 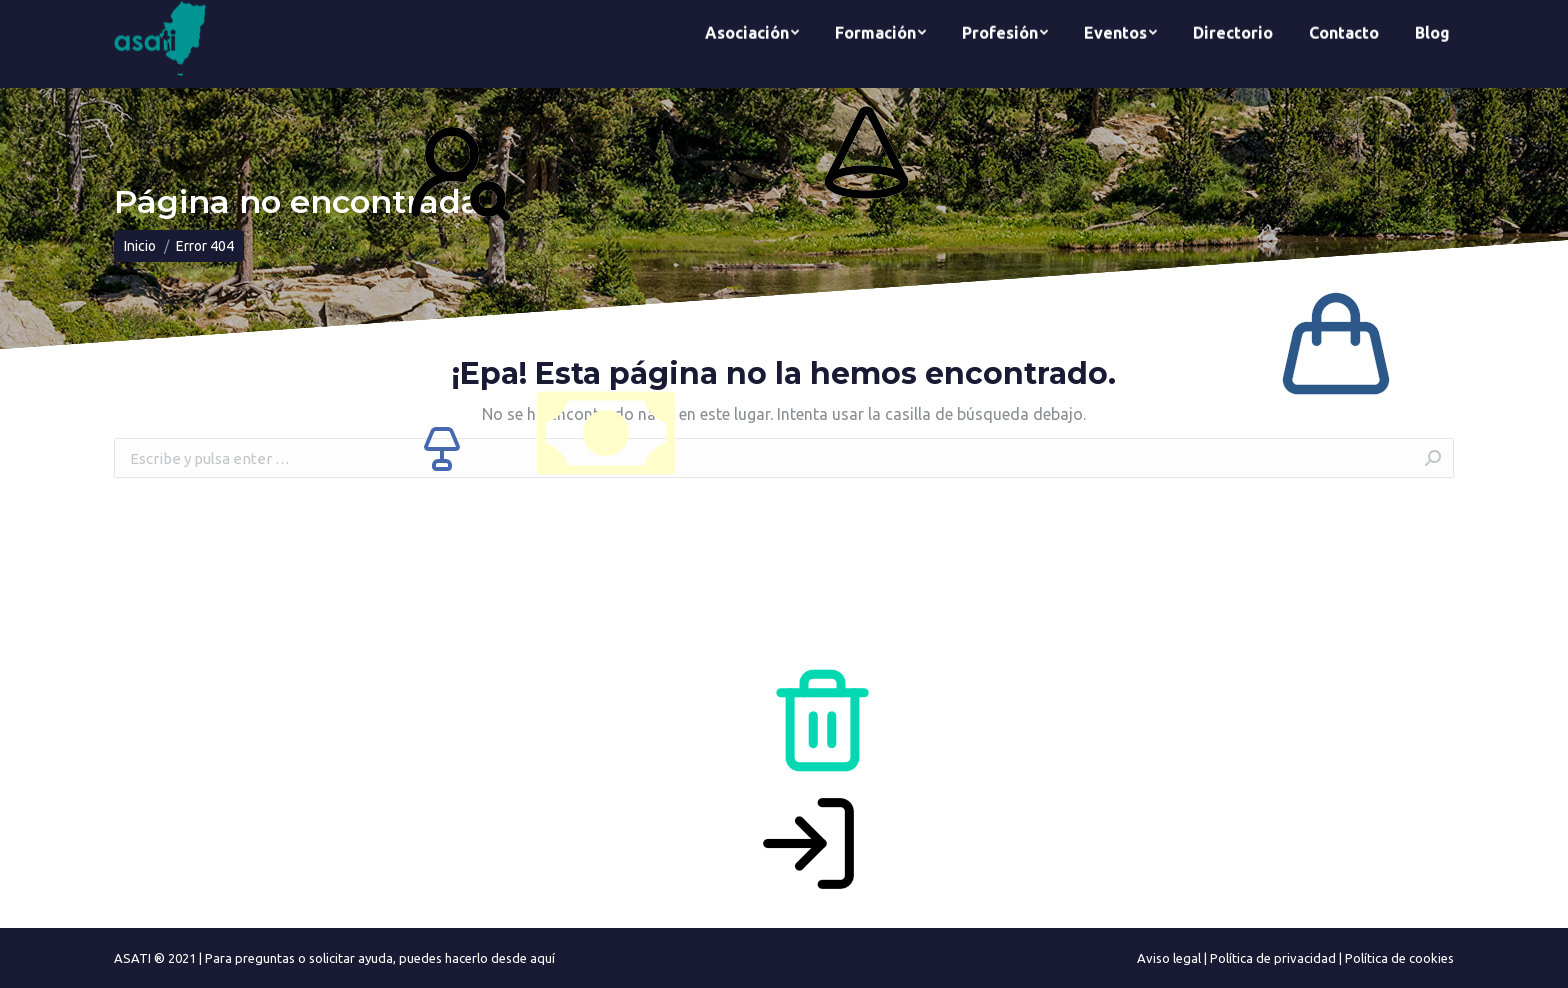 I want to click on delete this item, so click(x=822, y=720).